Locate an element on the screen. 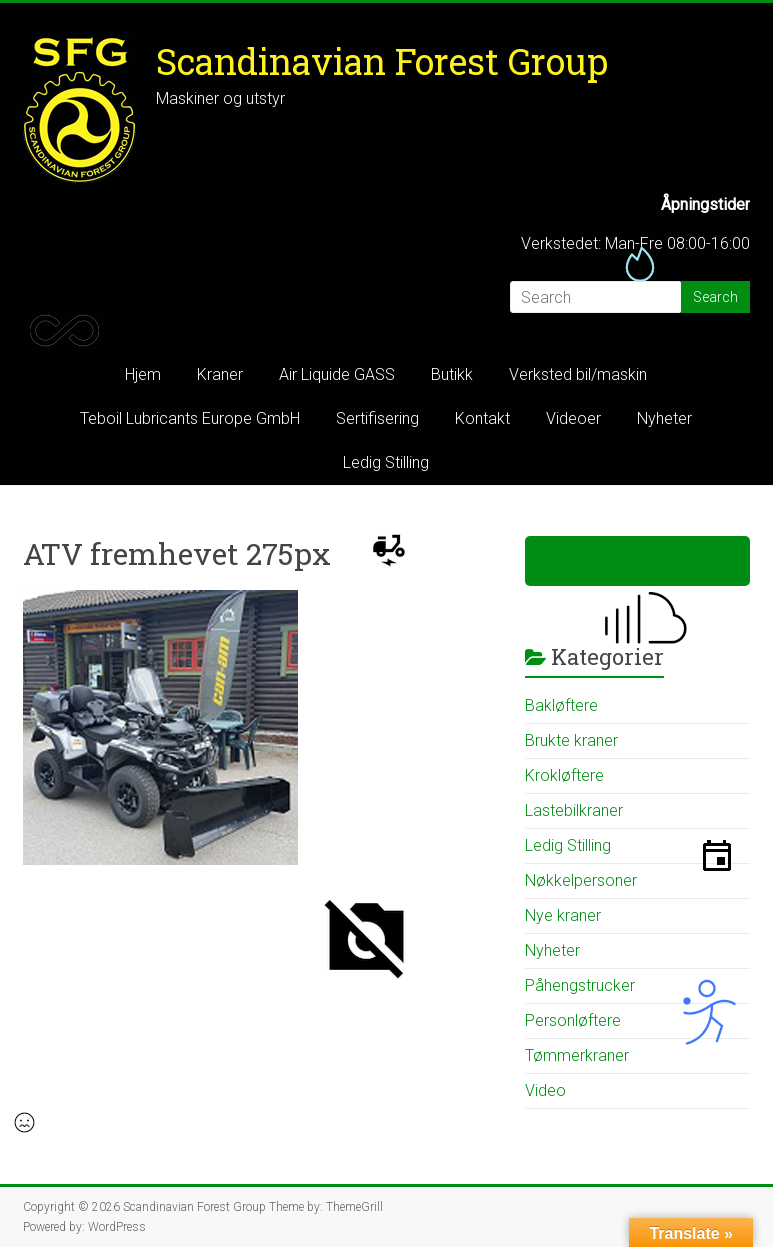 Image resolution: width=773 pixels, height=1247 pixels. photography not allowed in this area is located at coordinates (366, 936).